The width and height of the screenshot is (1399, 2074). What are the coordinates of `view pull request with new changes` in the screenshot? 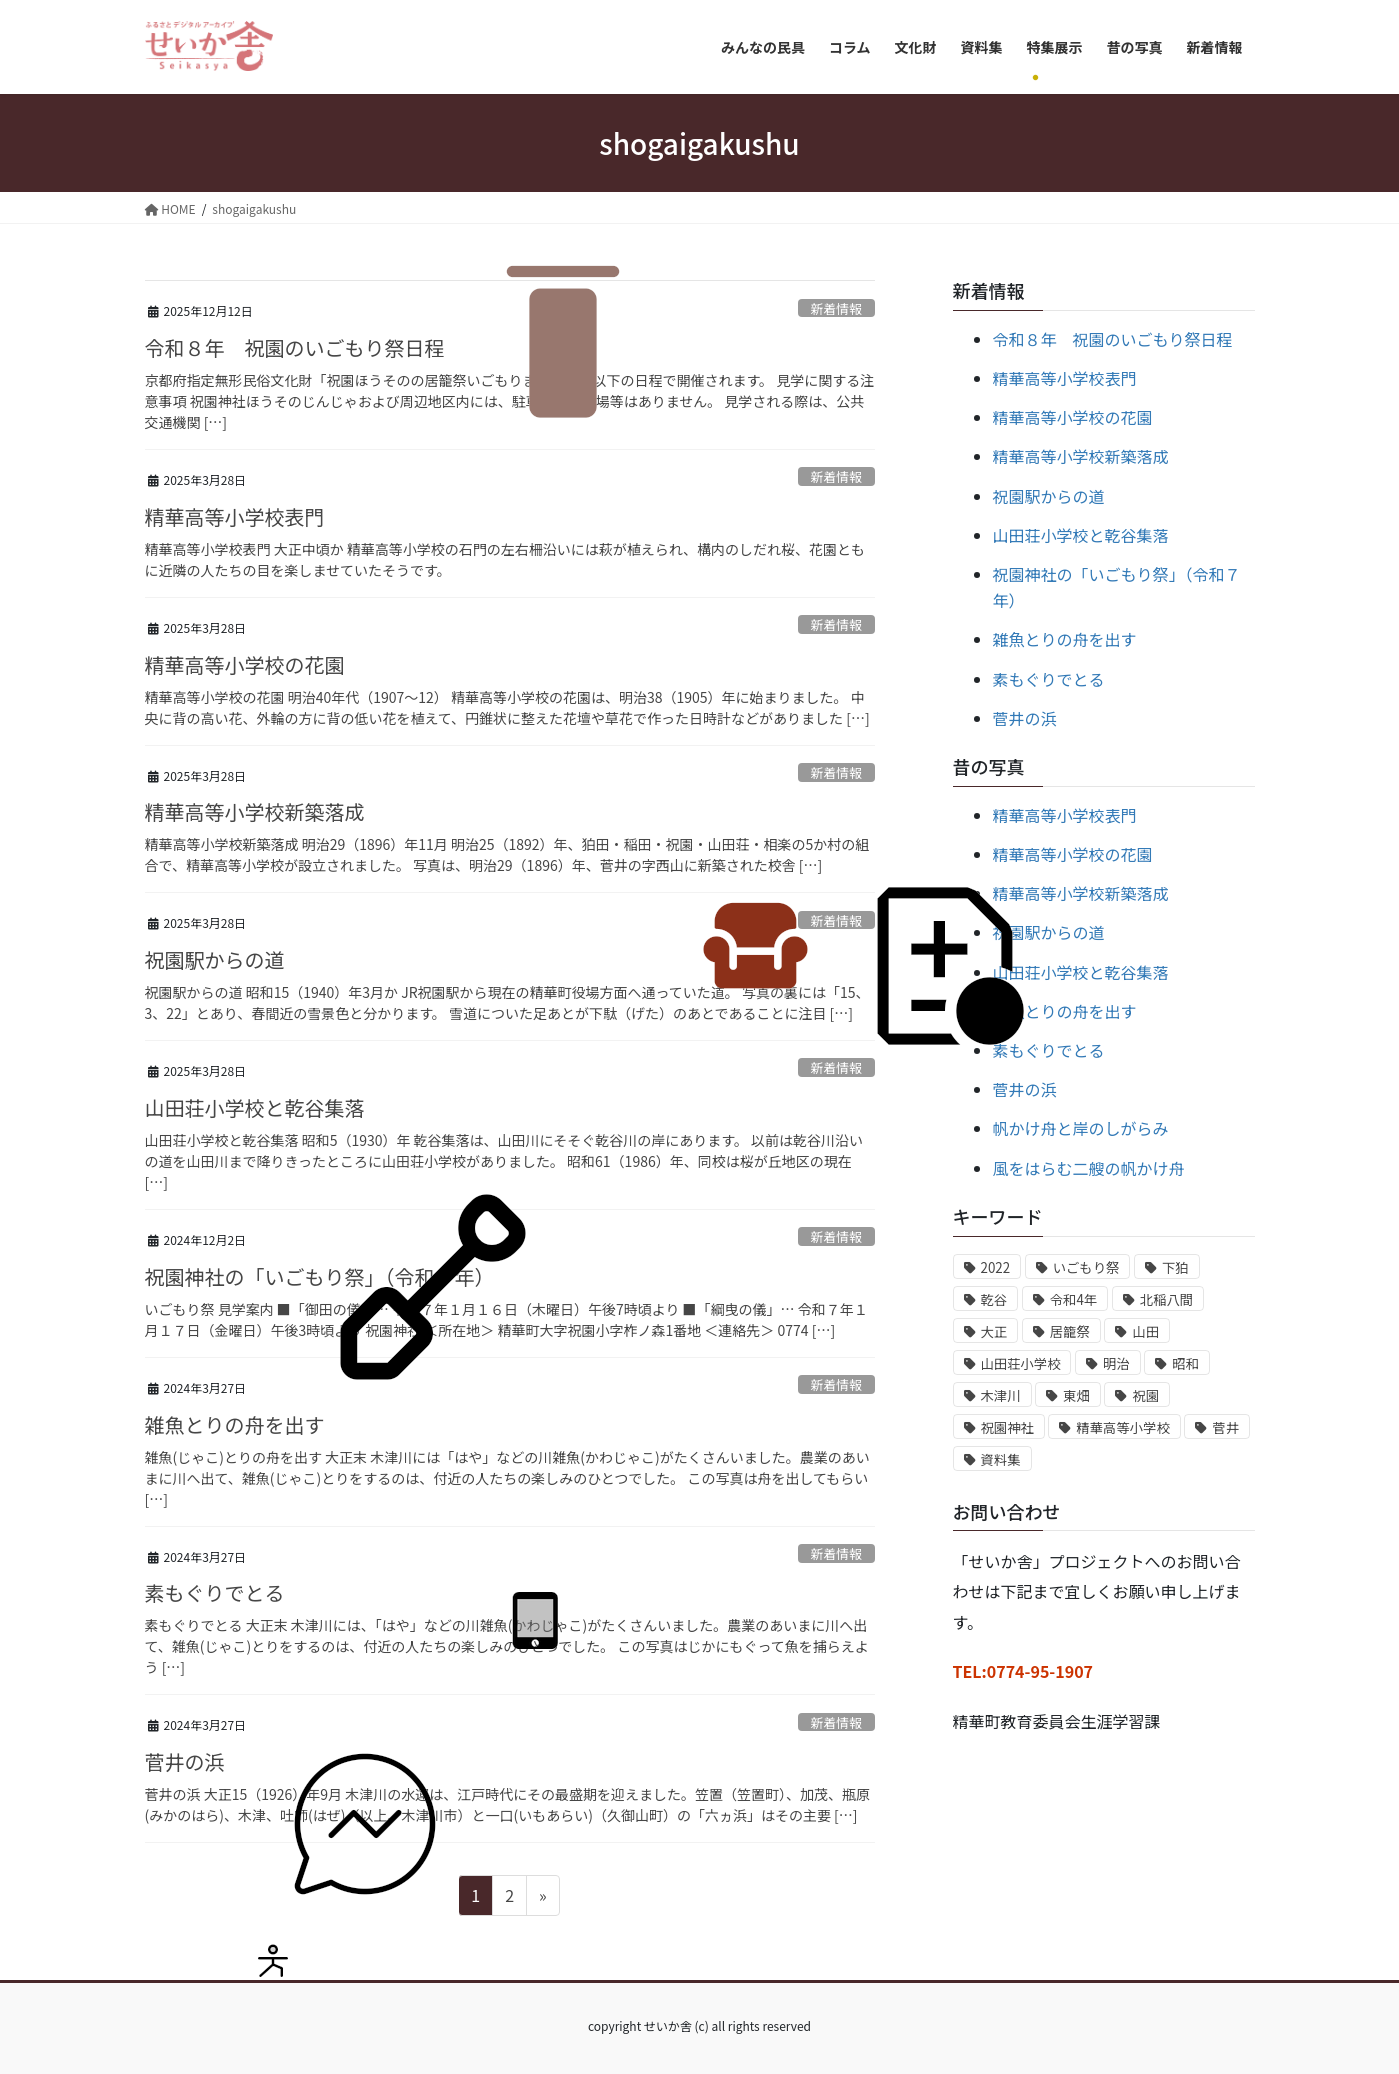 It's located at (945, 966).